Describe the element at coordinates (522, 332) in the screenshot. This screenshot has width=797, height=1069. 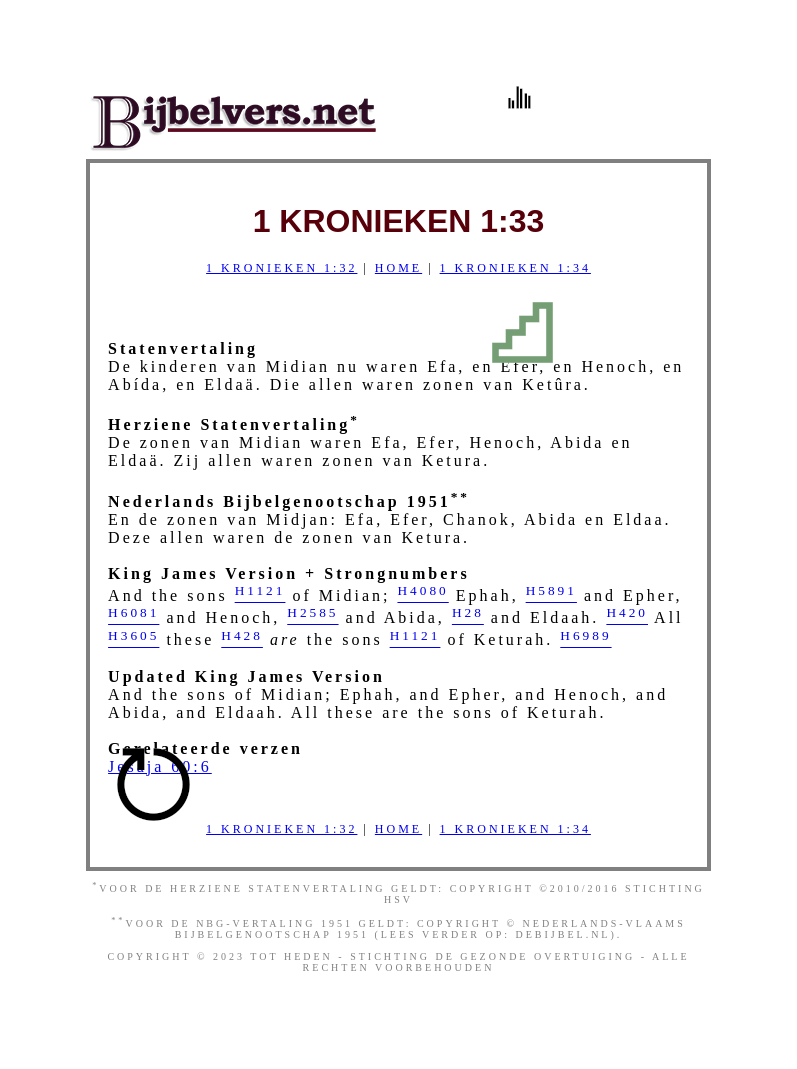
I see `indicates stairs or stairway access` at that location.